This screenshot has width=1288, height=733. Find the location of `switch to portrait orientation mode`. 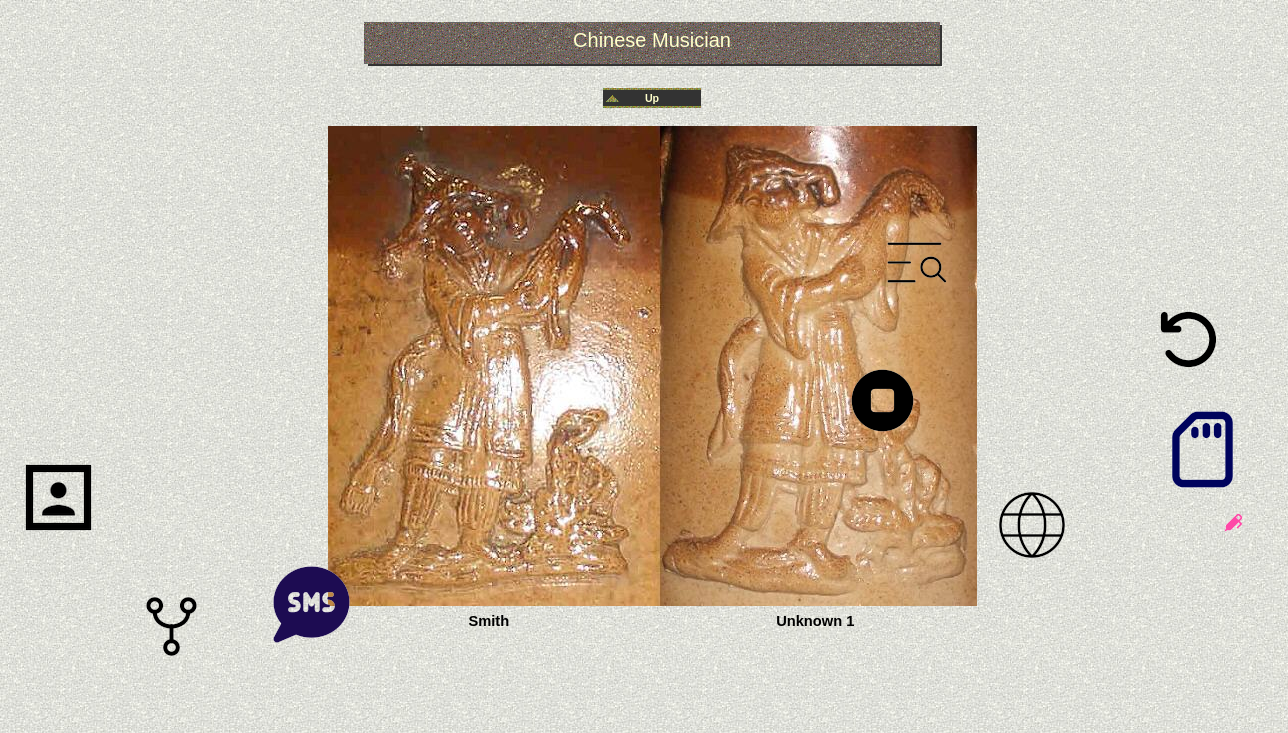

switch to portrait orientation mode is located at coordinates (58, 497).